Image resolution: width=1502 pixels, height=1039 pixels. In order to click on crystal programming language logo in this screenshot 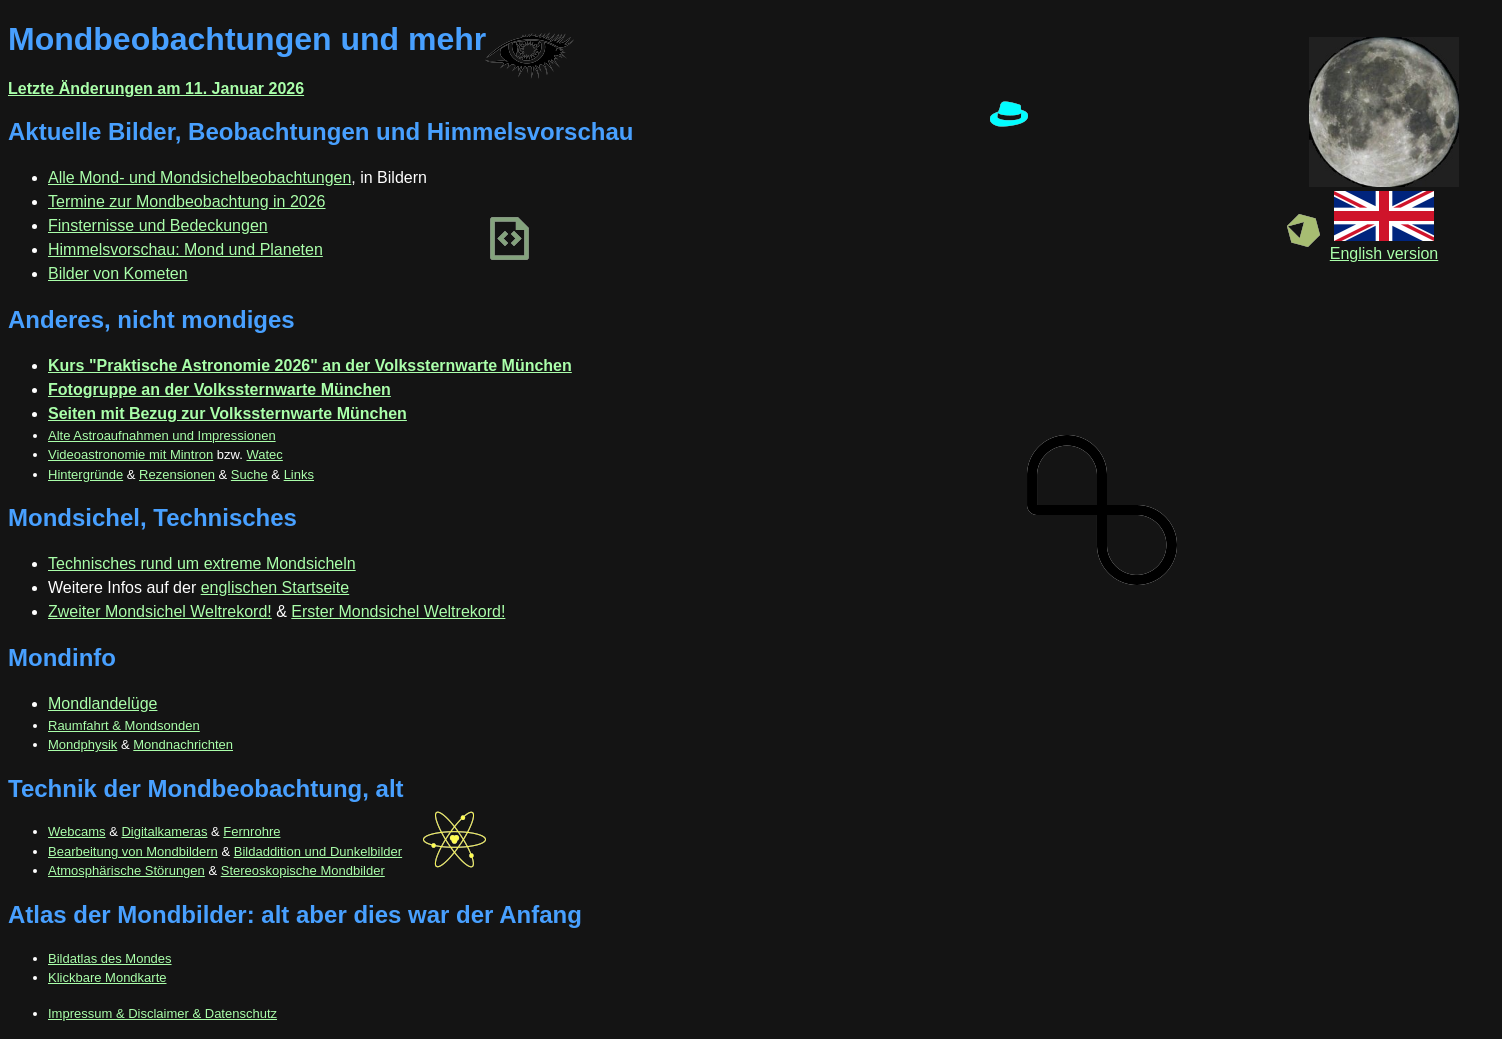, I will do `click(1303, 230)`.